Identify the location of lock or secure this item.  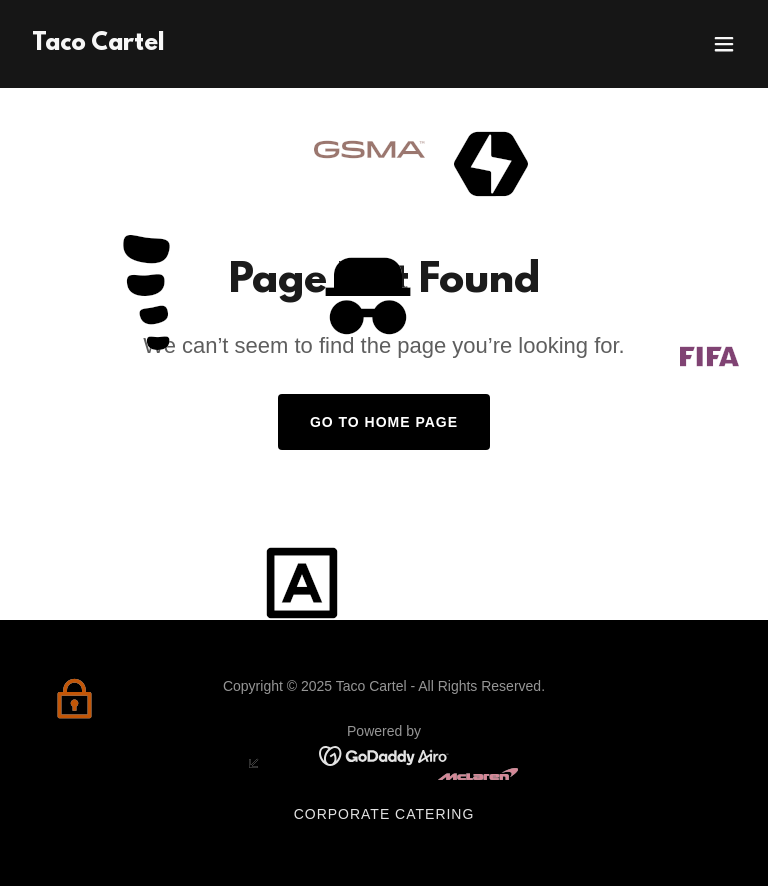
(74, 699).